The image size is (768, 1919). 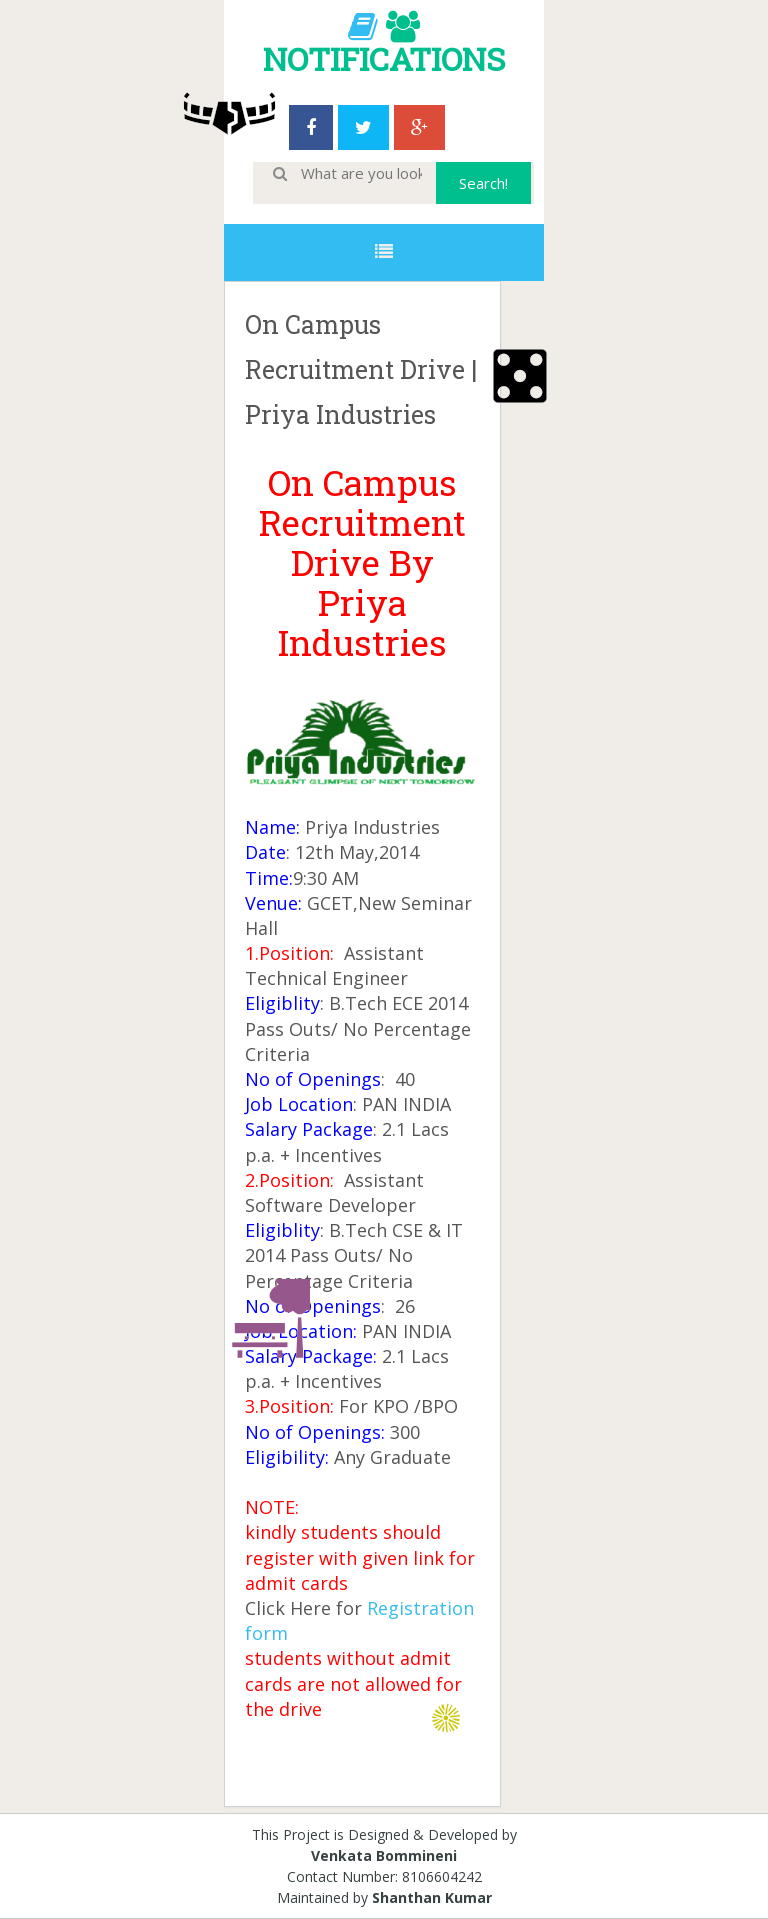 What do you see at coordinates (270, 1318) in the screenshot?
I see `find nearby parks or rest areas` at bounding box center [270, 1318].